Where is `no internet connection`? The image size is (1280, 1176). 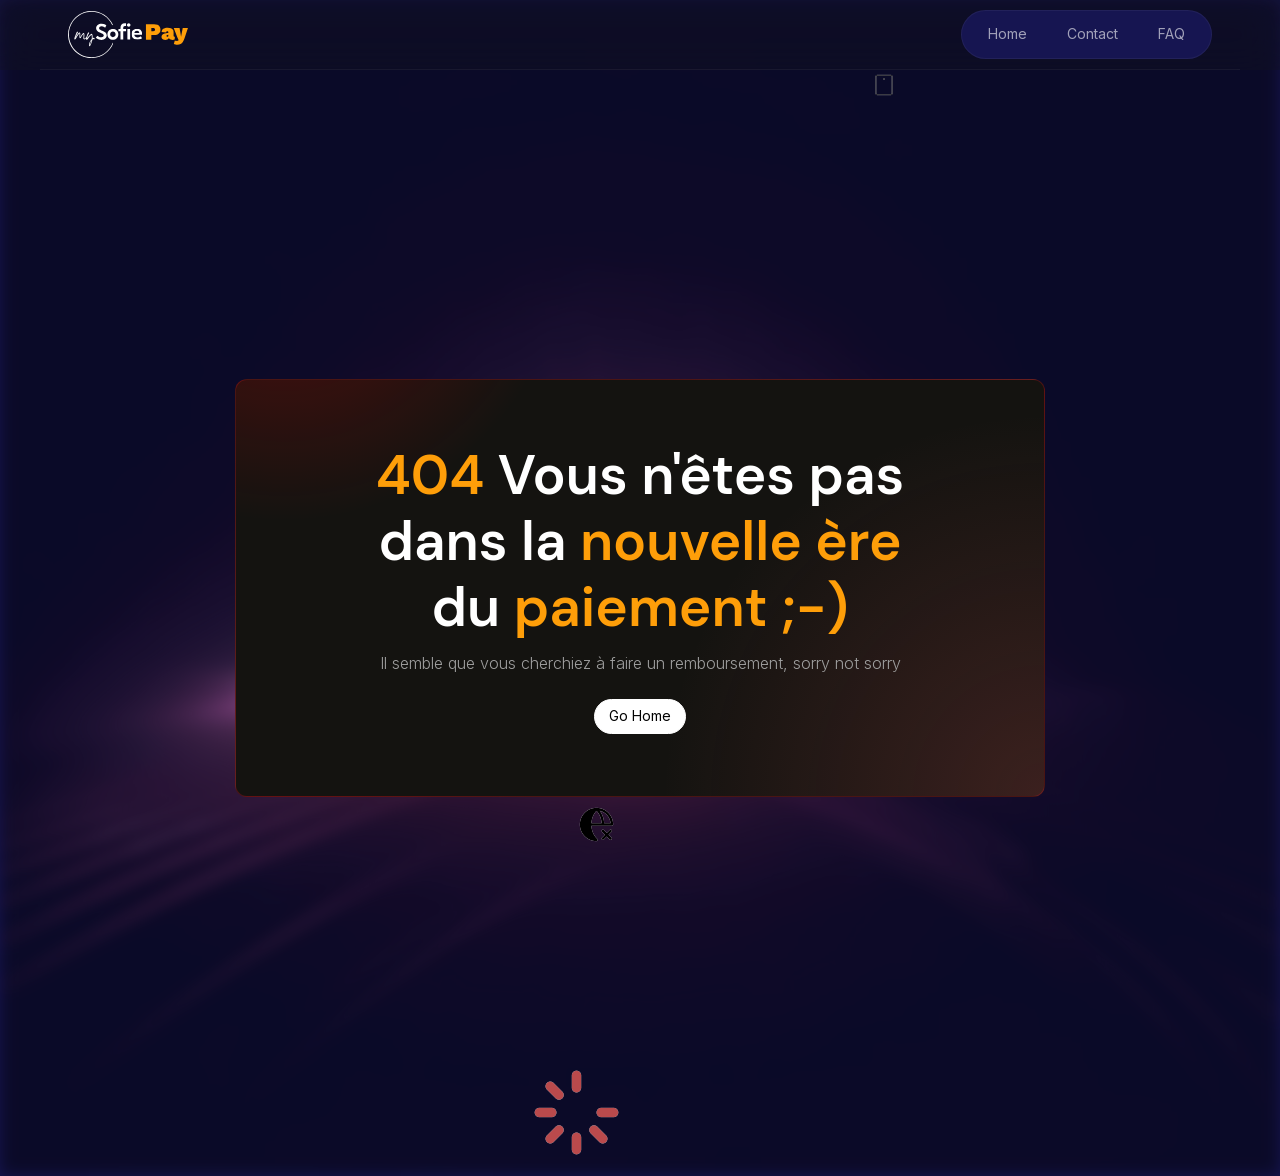 no internet connection is located at coordinates (596, 824).